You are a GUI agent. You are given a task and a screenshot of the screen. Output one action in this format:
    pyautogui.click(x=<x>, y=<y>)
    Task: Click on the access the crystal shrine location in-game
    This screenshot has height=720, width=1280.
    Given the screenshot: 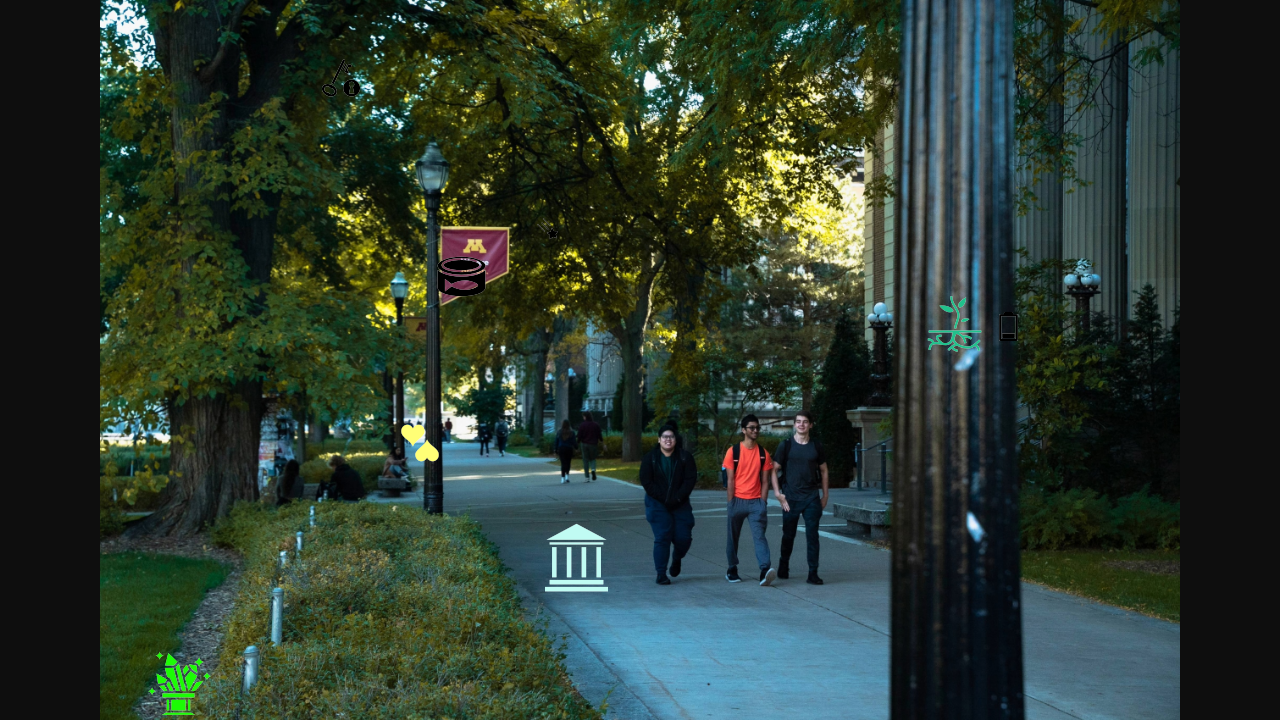 What is the action you would take?
    pyautogui.click(x=178, y=683)
    